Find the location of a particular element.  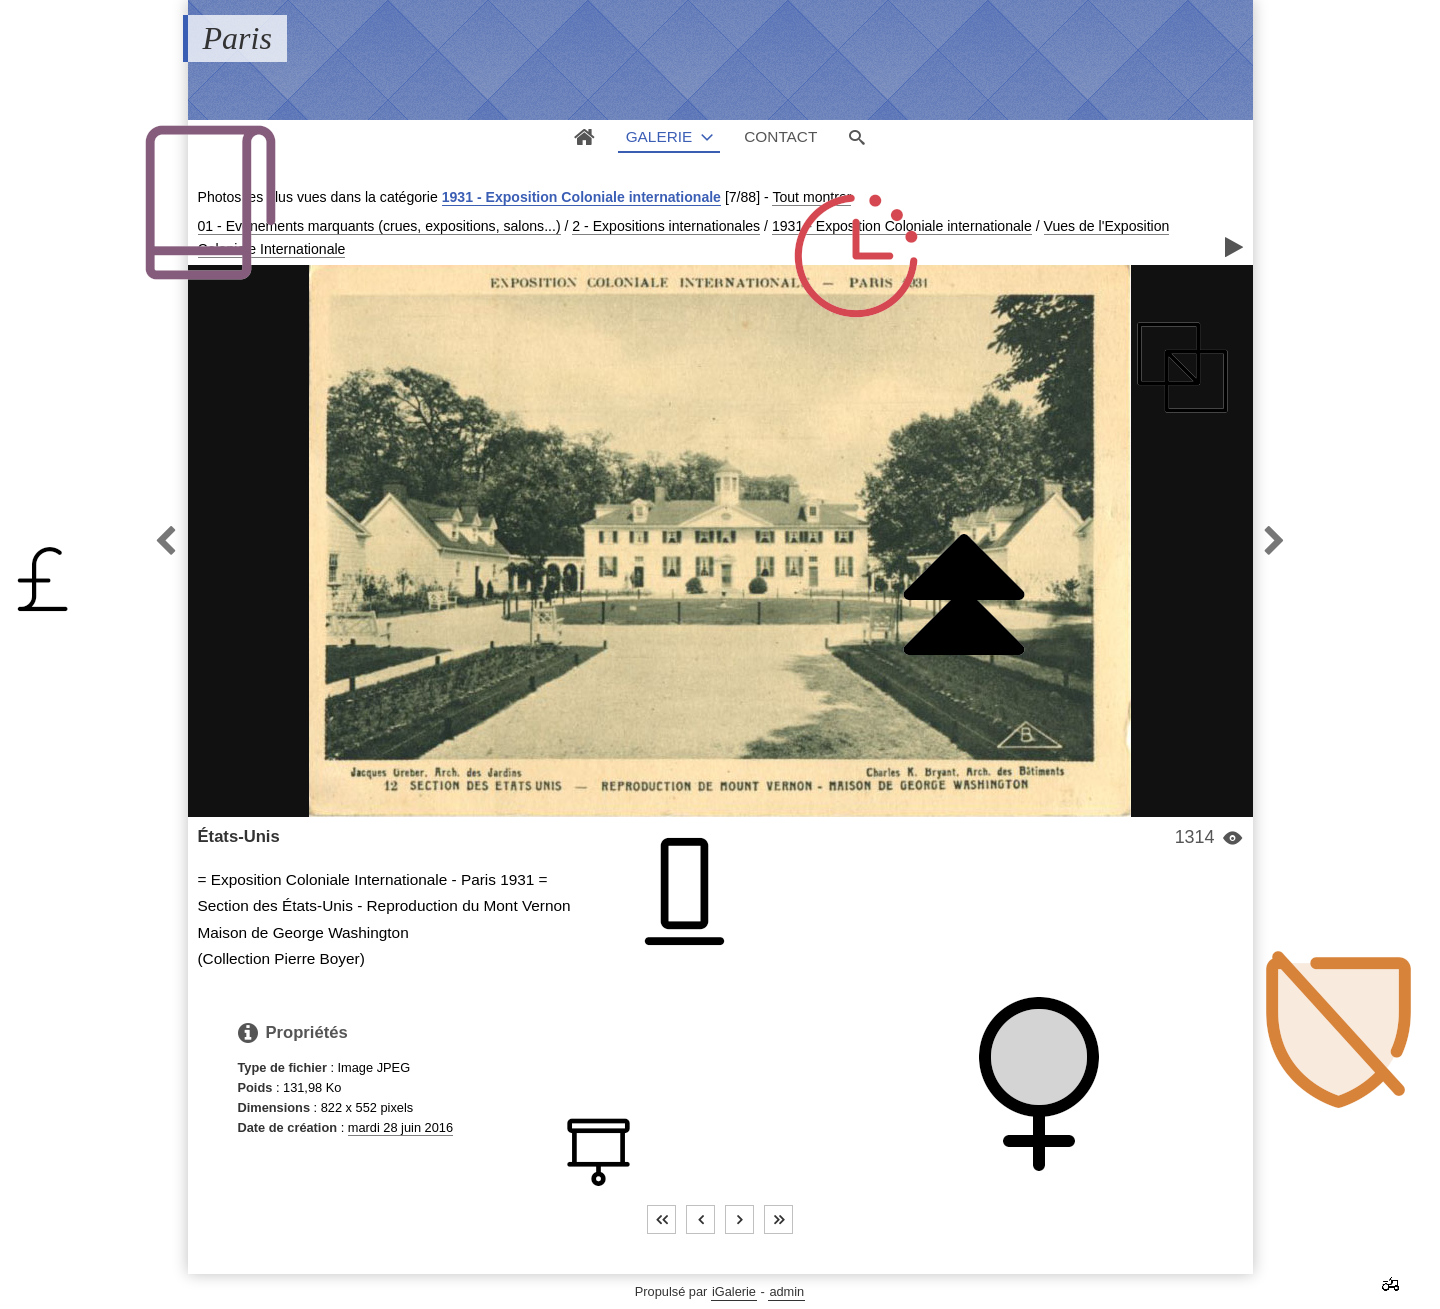

view towel or linen amenities is located at coordinates (204, 202).